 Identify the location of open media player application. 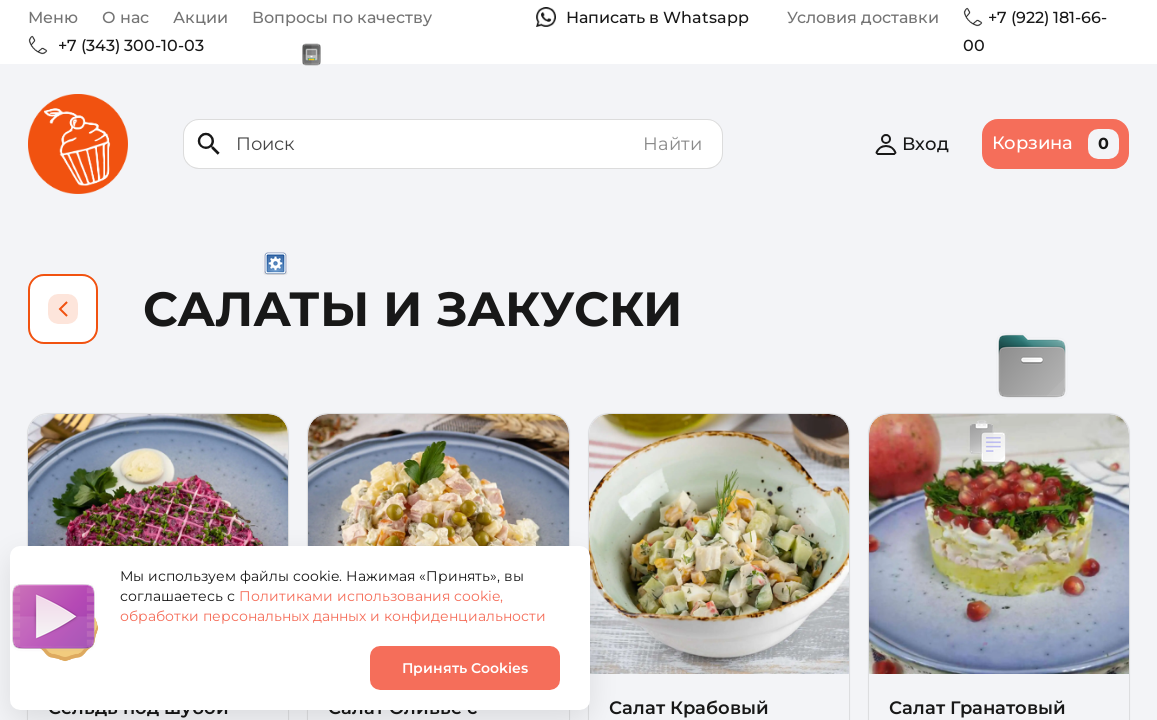
(53, 616).